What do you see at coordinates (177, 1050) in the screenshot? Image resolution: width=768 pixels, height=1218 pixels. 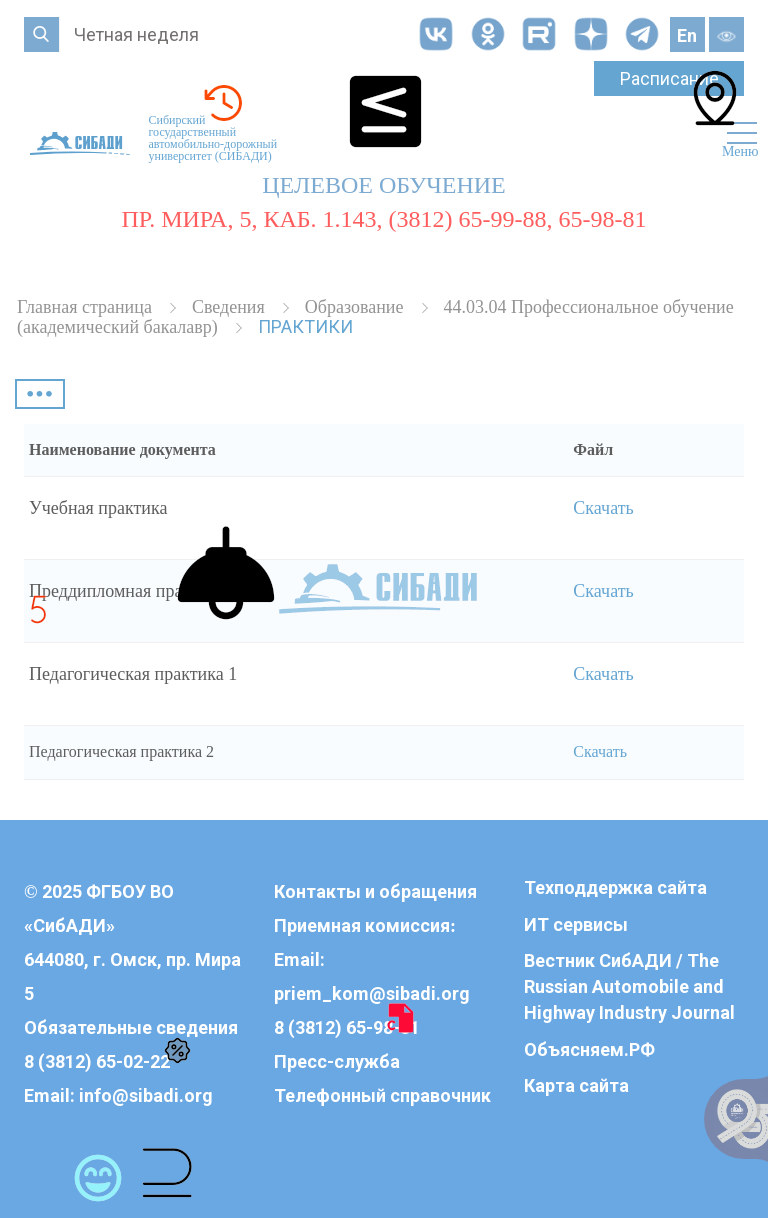 I see `view available discounts or promotions` at bounding box center [177, 1050].